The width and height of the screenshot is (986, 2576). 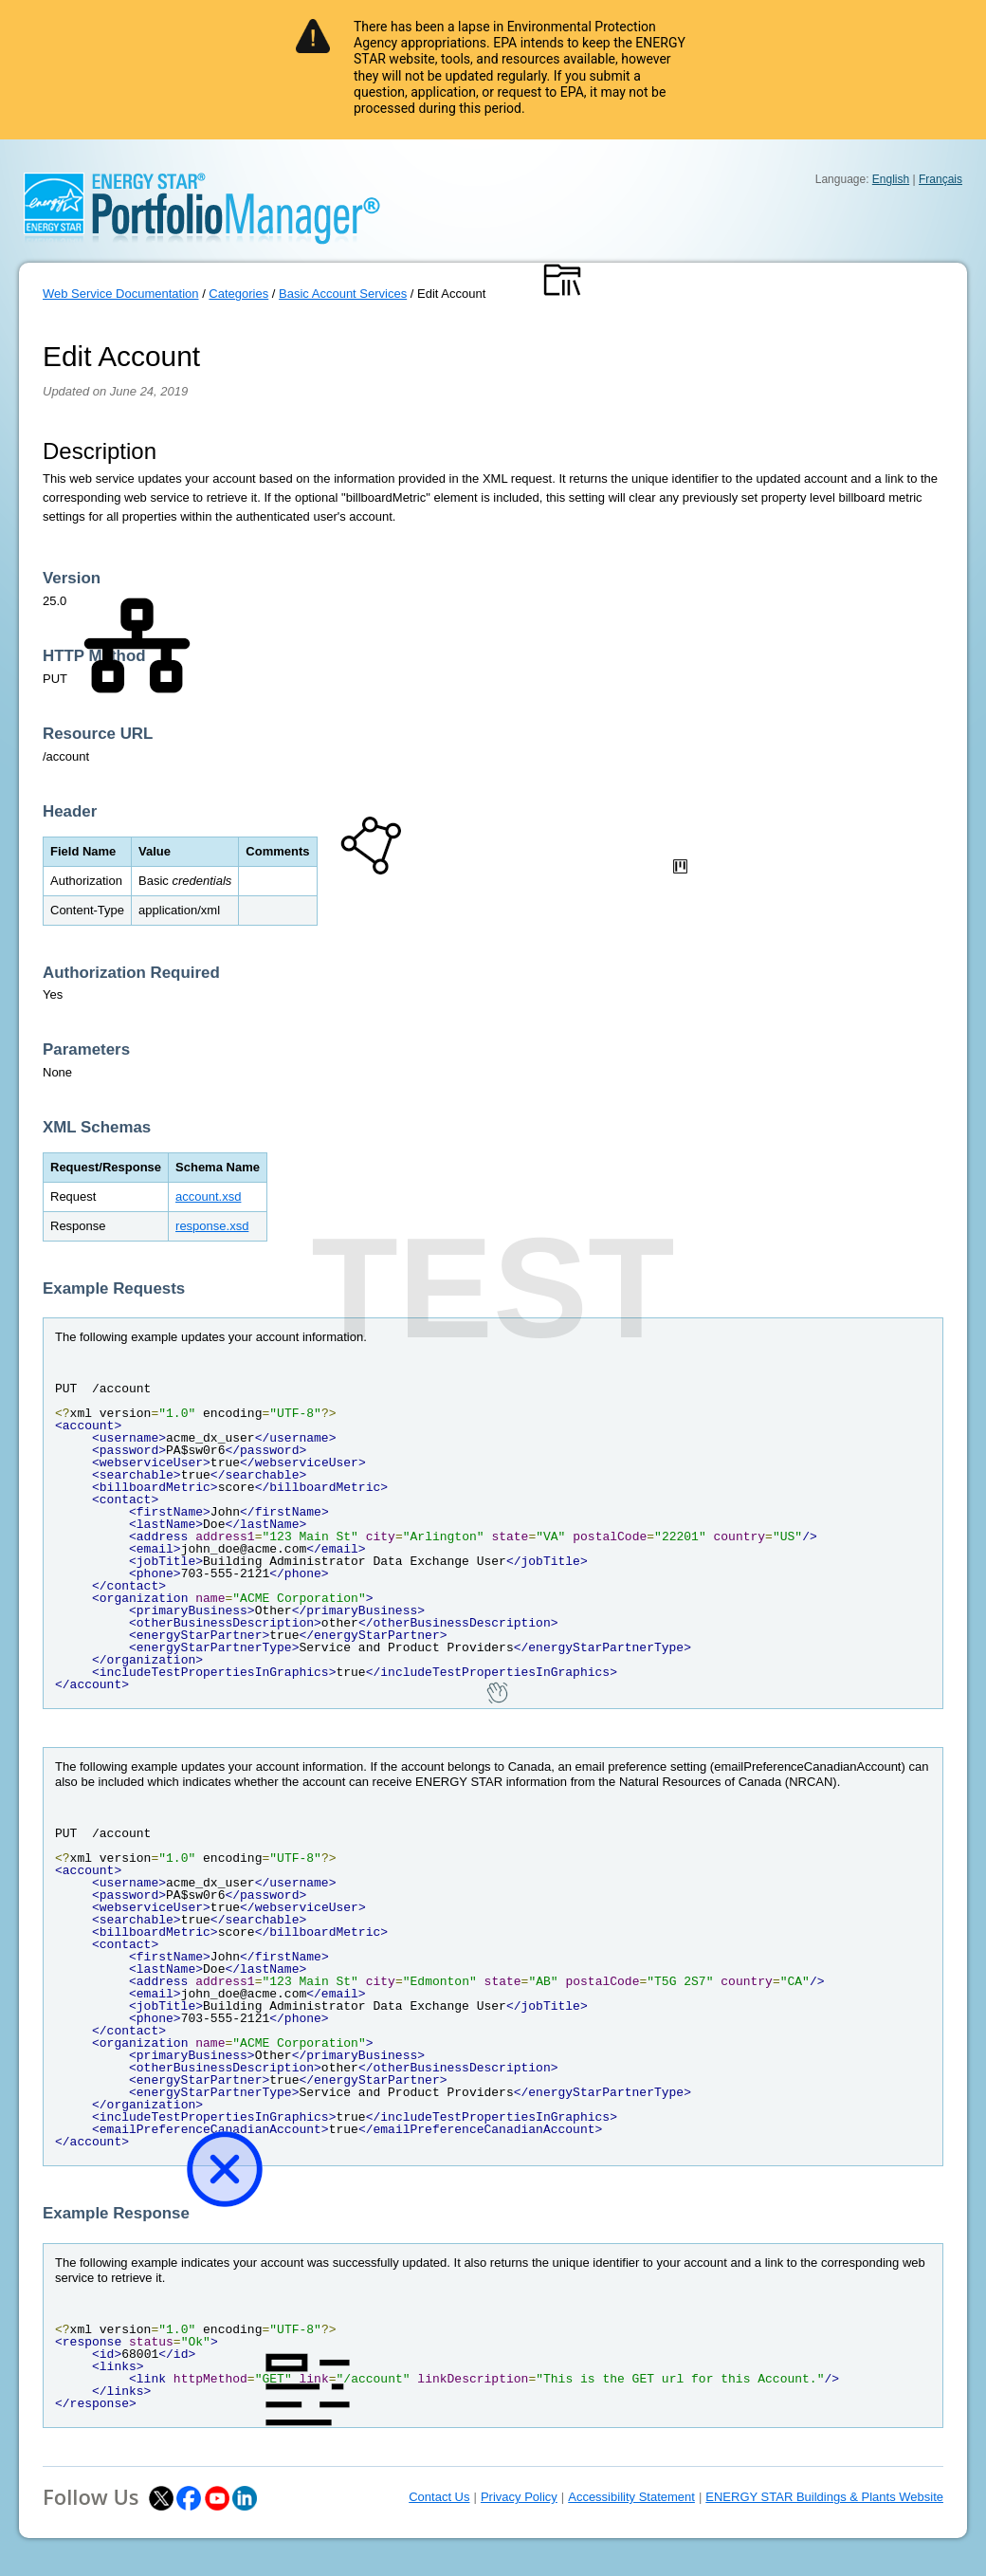 What do you see at coordinates (307, 2389) in the screenshot?
I see `indicates a keyword or reserved word in code` at bounding box center [307, 2389].